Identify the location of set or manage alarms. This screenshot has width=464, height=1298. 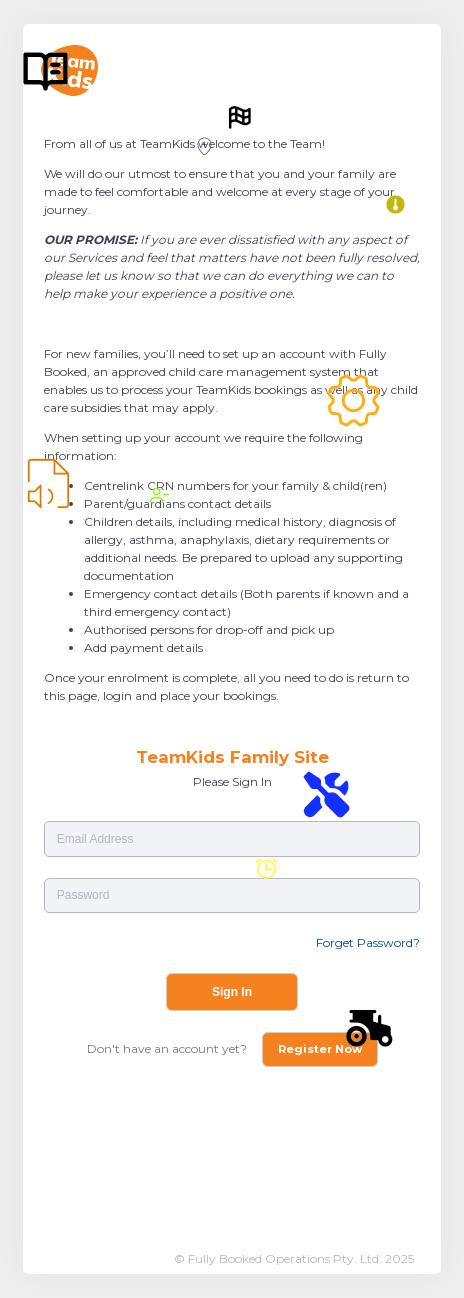
(266, 868).